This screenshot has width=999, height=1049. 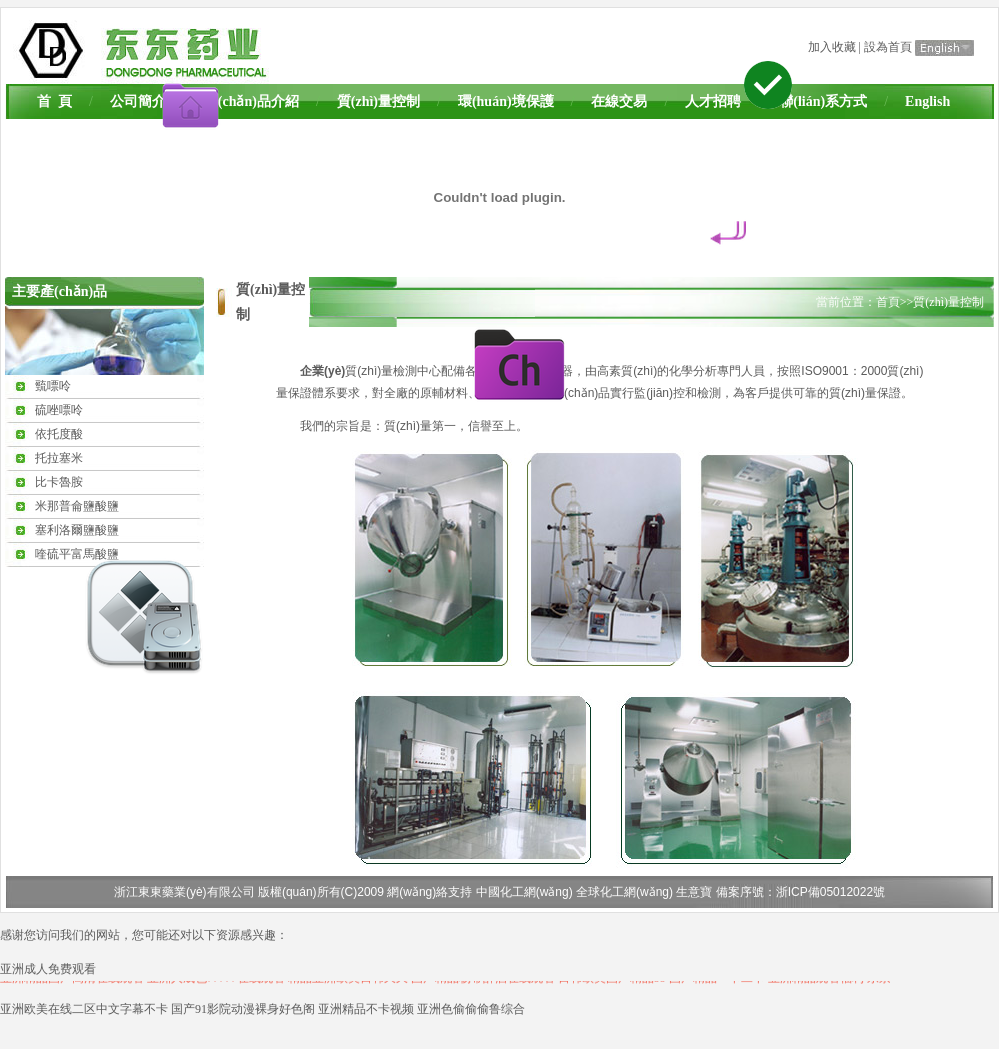 What do you see at coordinates (768, 85) in the screenshot?
I see `confirm or approve an action` at bounding box center [768, 85].